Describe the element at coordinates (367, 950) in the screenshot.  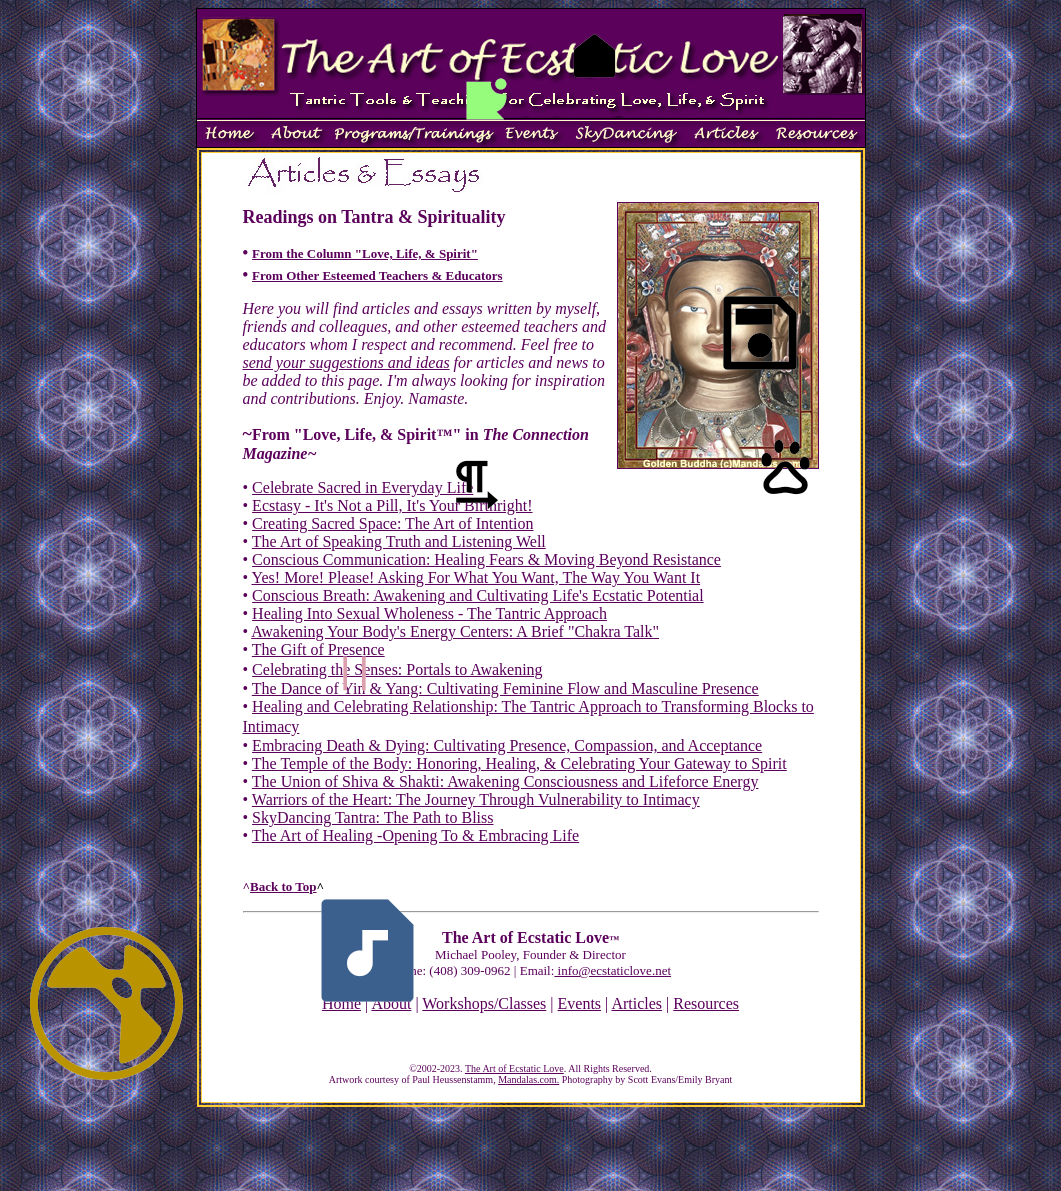
I see `open an audio or music file` at that location.